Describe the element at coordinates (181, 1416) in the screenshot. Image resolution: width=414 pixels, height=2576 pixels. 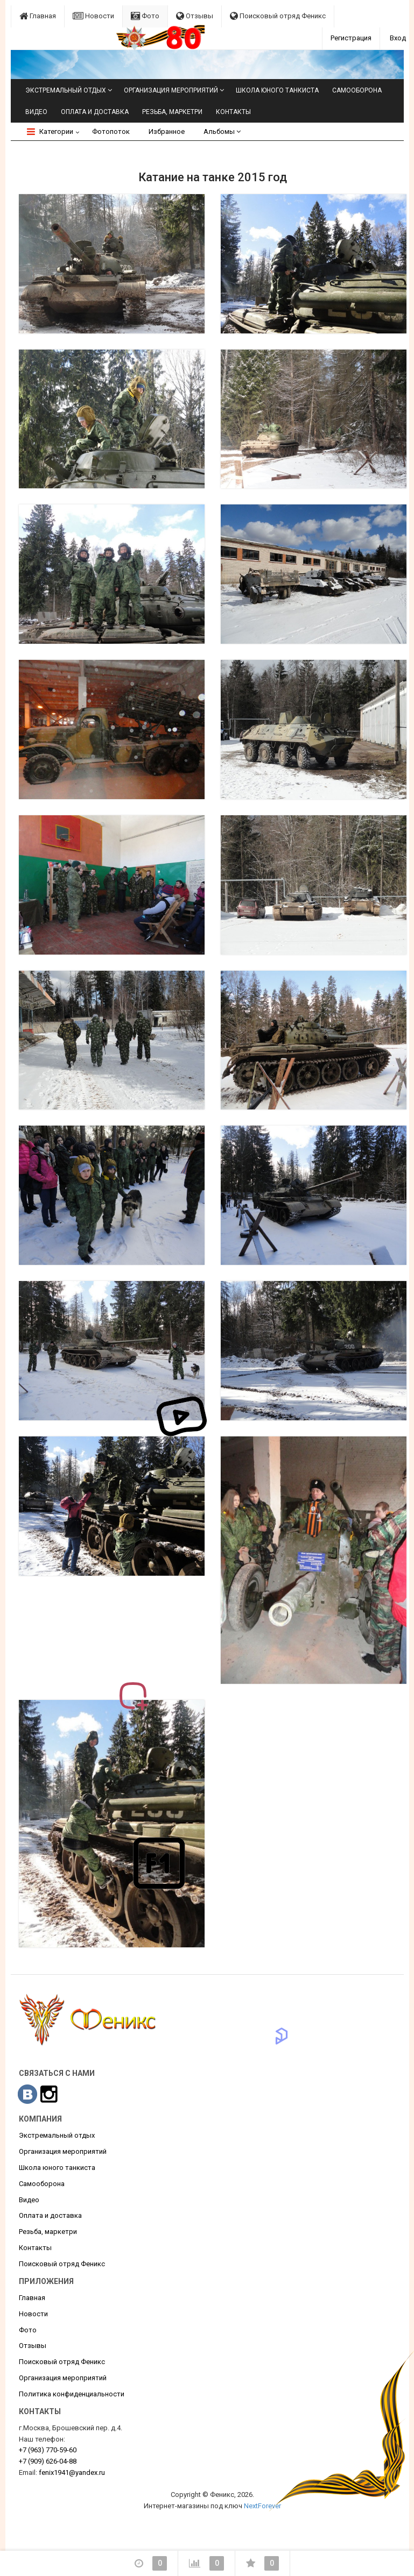
I see `open YouTube Kids app` at that location.